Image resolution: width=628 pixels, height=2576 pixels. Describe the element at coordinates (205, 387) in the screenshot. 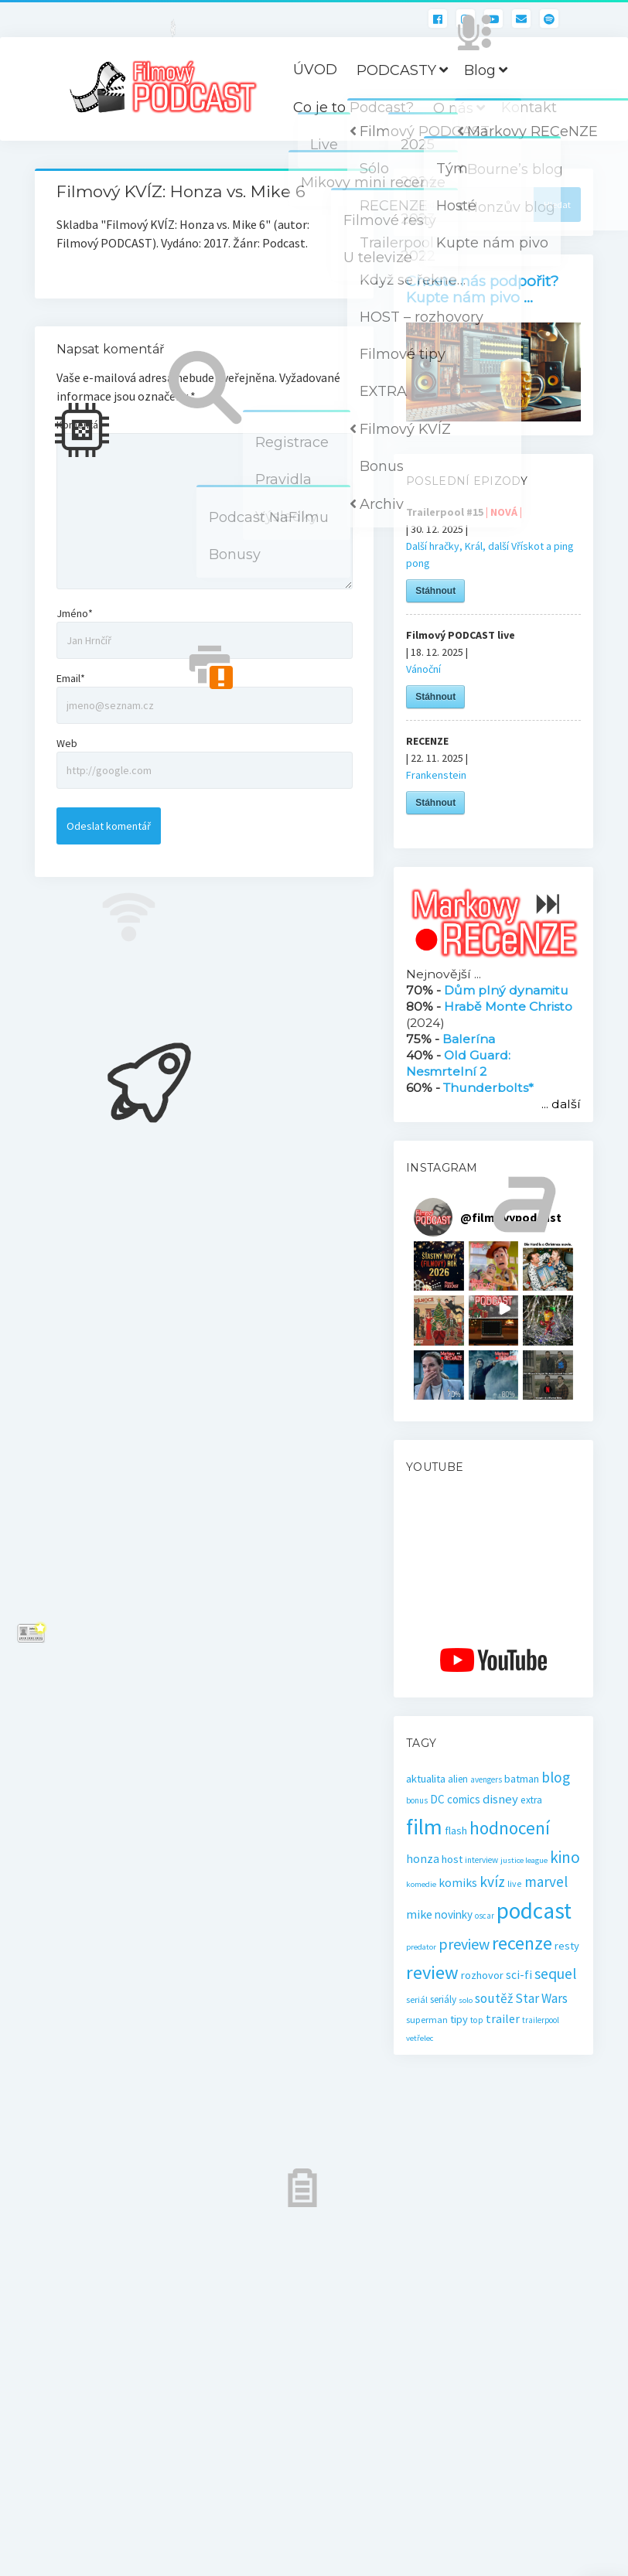

I see `access search settings and preferences` at that location.